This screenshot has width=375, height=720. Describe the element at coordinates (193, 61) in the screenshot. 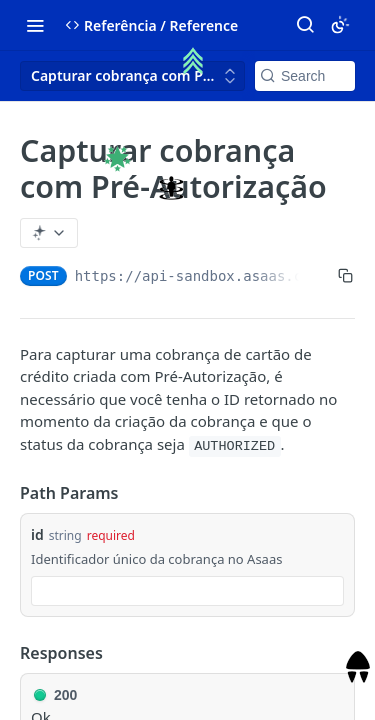

I see `indicates sergeant rank or military status` at that location.